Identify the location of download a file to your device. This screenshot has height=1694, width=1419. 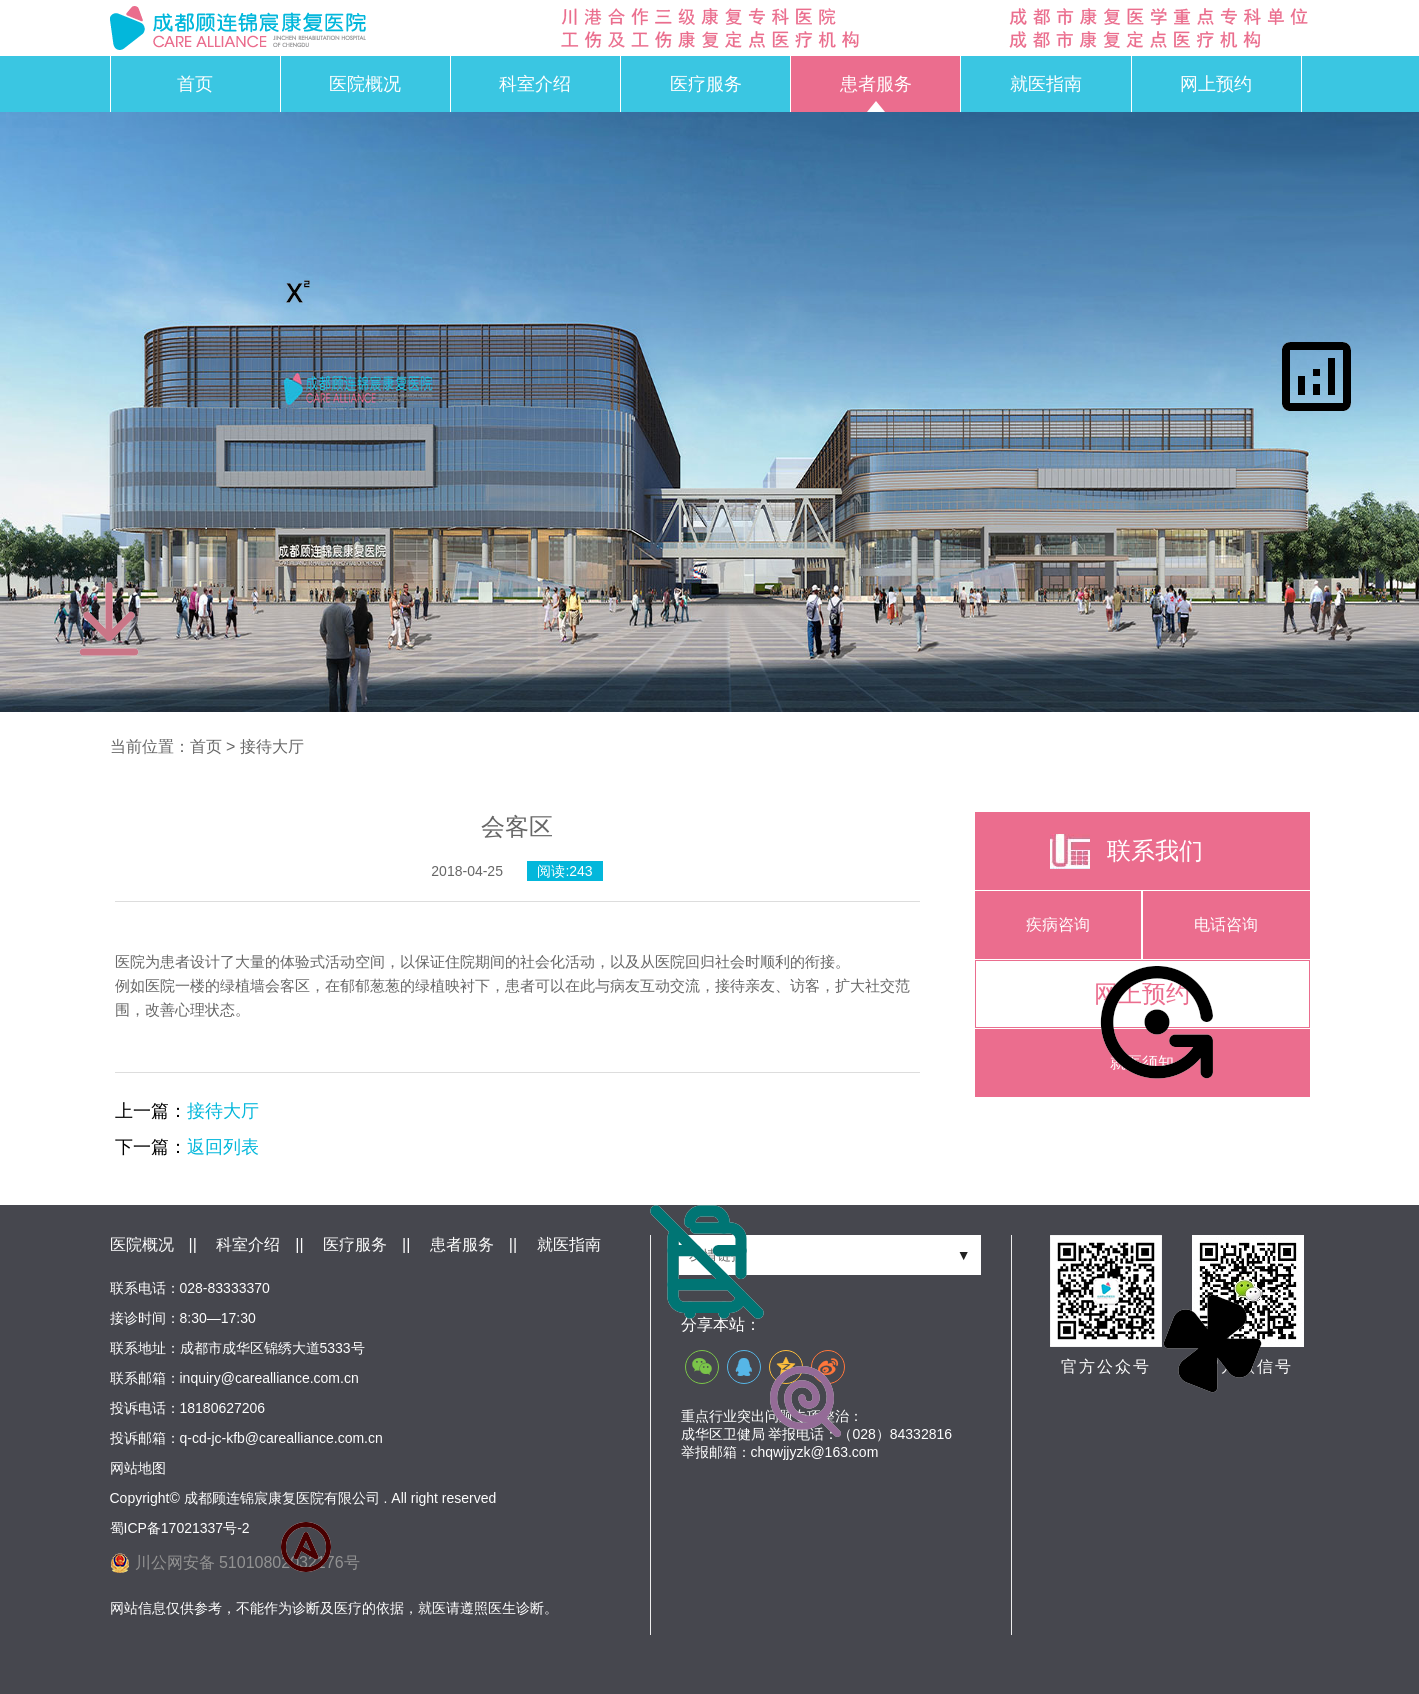
(109, 619).